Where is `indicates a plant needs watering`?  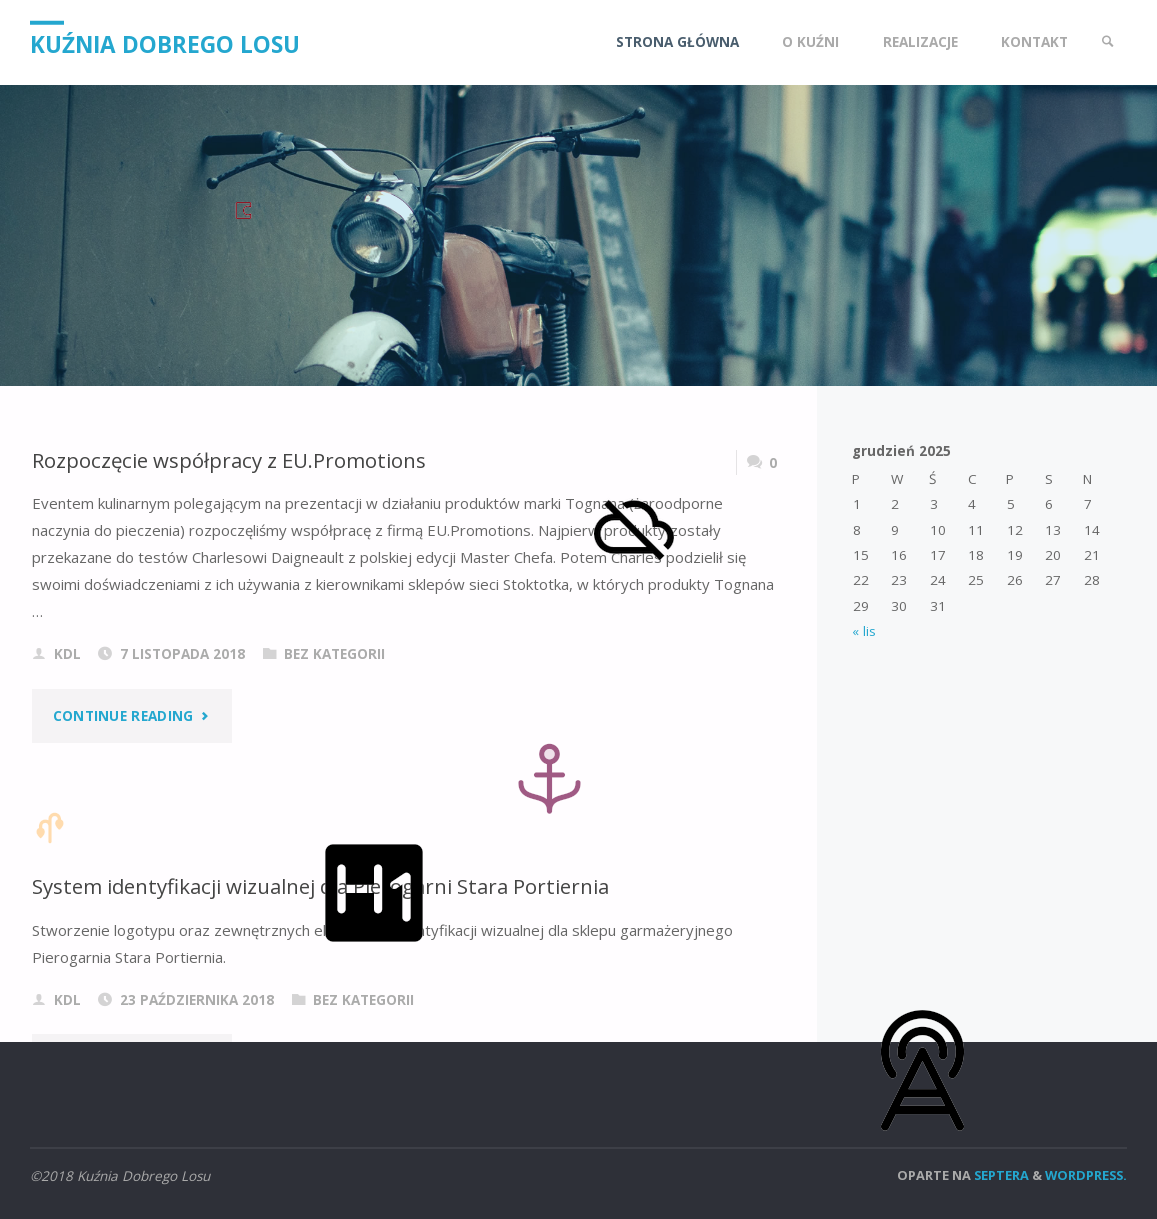 indicates a plant needs watering is located at coordinates (50, 828).